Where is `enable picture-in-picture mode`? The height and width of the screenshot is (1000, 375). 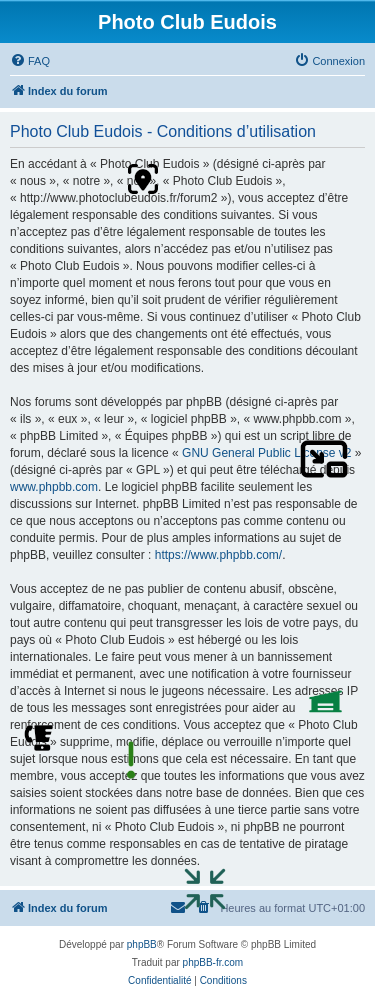 enable picture-in-picture mode is located at coordinates (324, 459).